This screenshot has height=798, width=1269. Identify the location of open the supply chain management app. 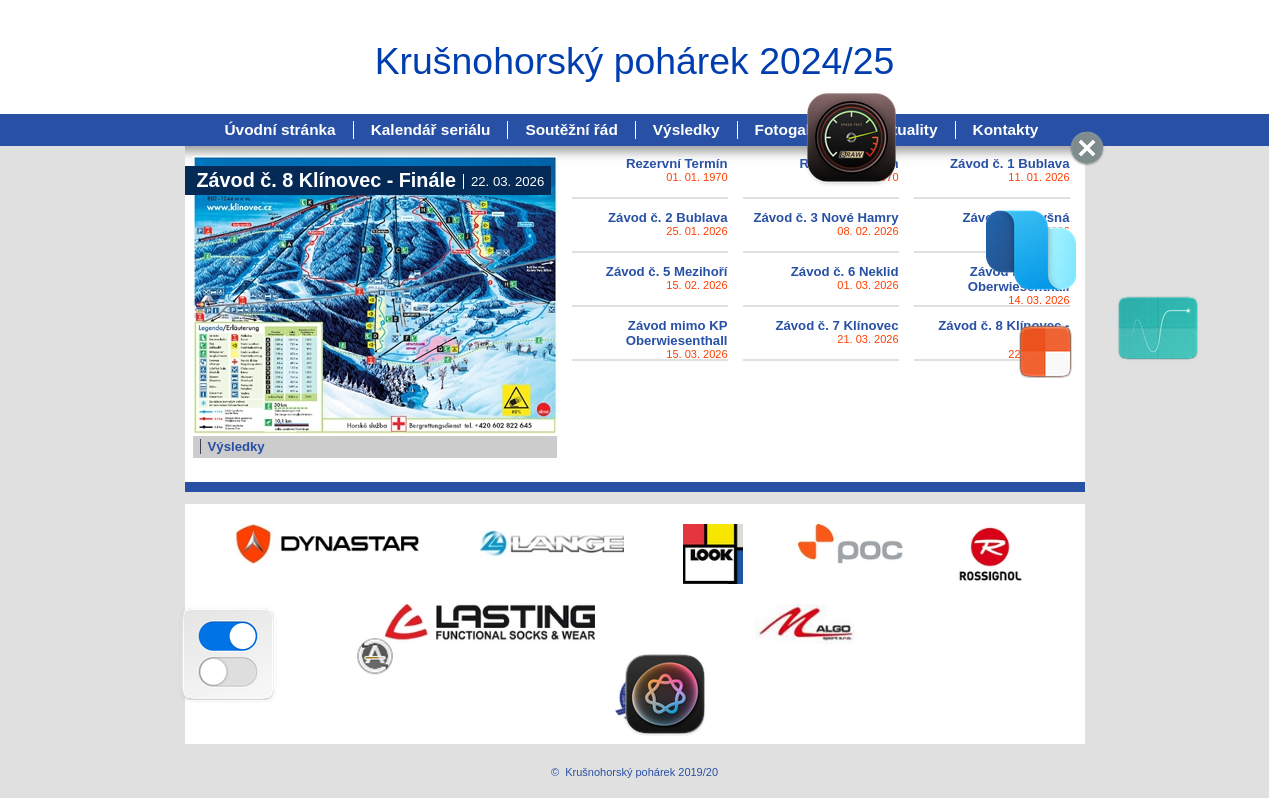
(1031, 250).